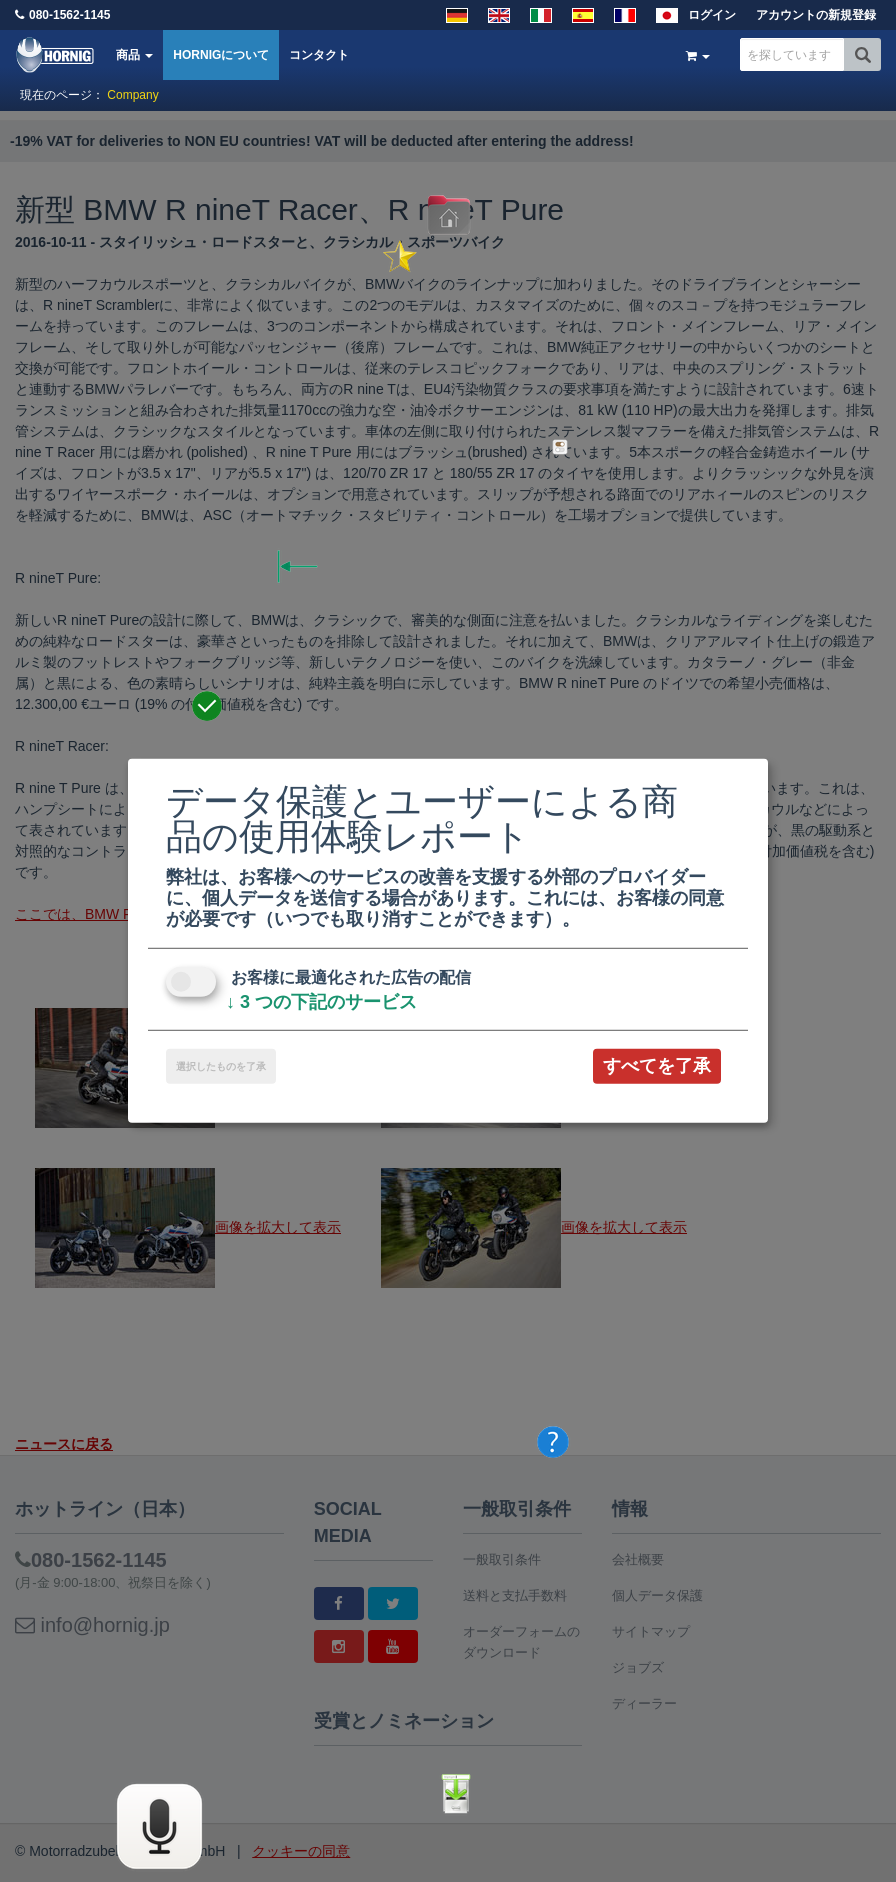 The height and width of the screenshot is (1882, 896). What do you see at coordinates (553, 1442) in the screenshot?
I see `indicates help or additional information is available` at bounding box center [553, 1442].